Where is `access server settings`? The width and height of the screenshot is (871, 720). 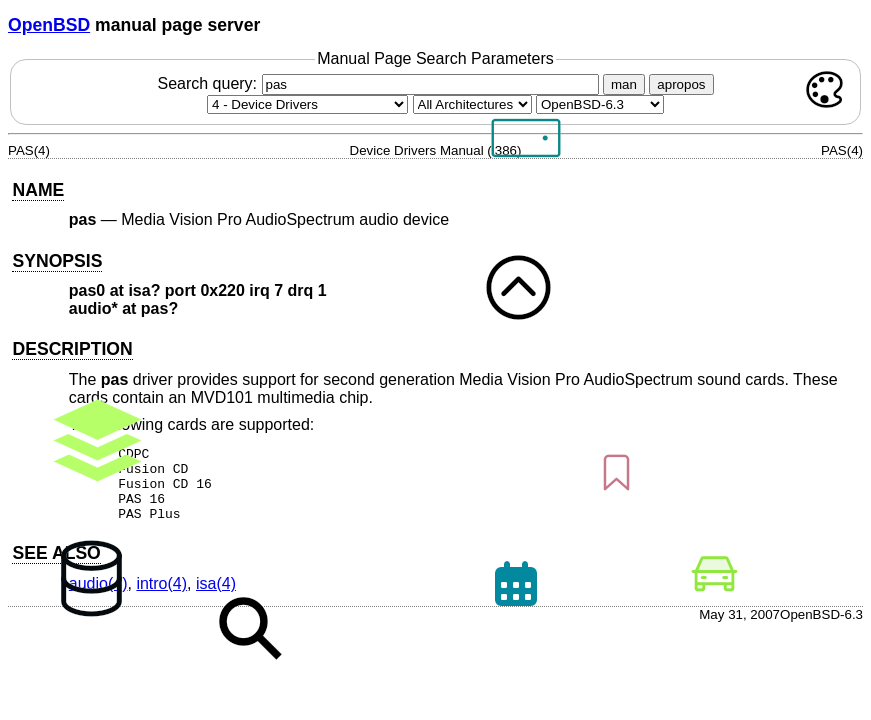 access server settings is located at coordinates (91, 578).